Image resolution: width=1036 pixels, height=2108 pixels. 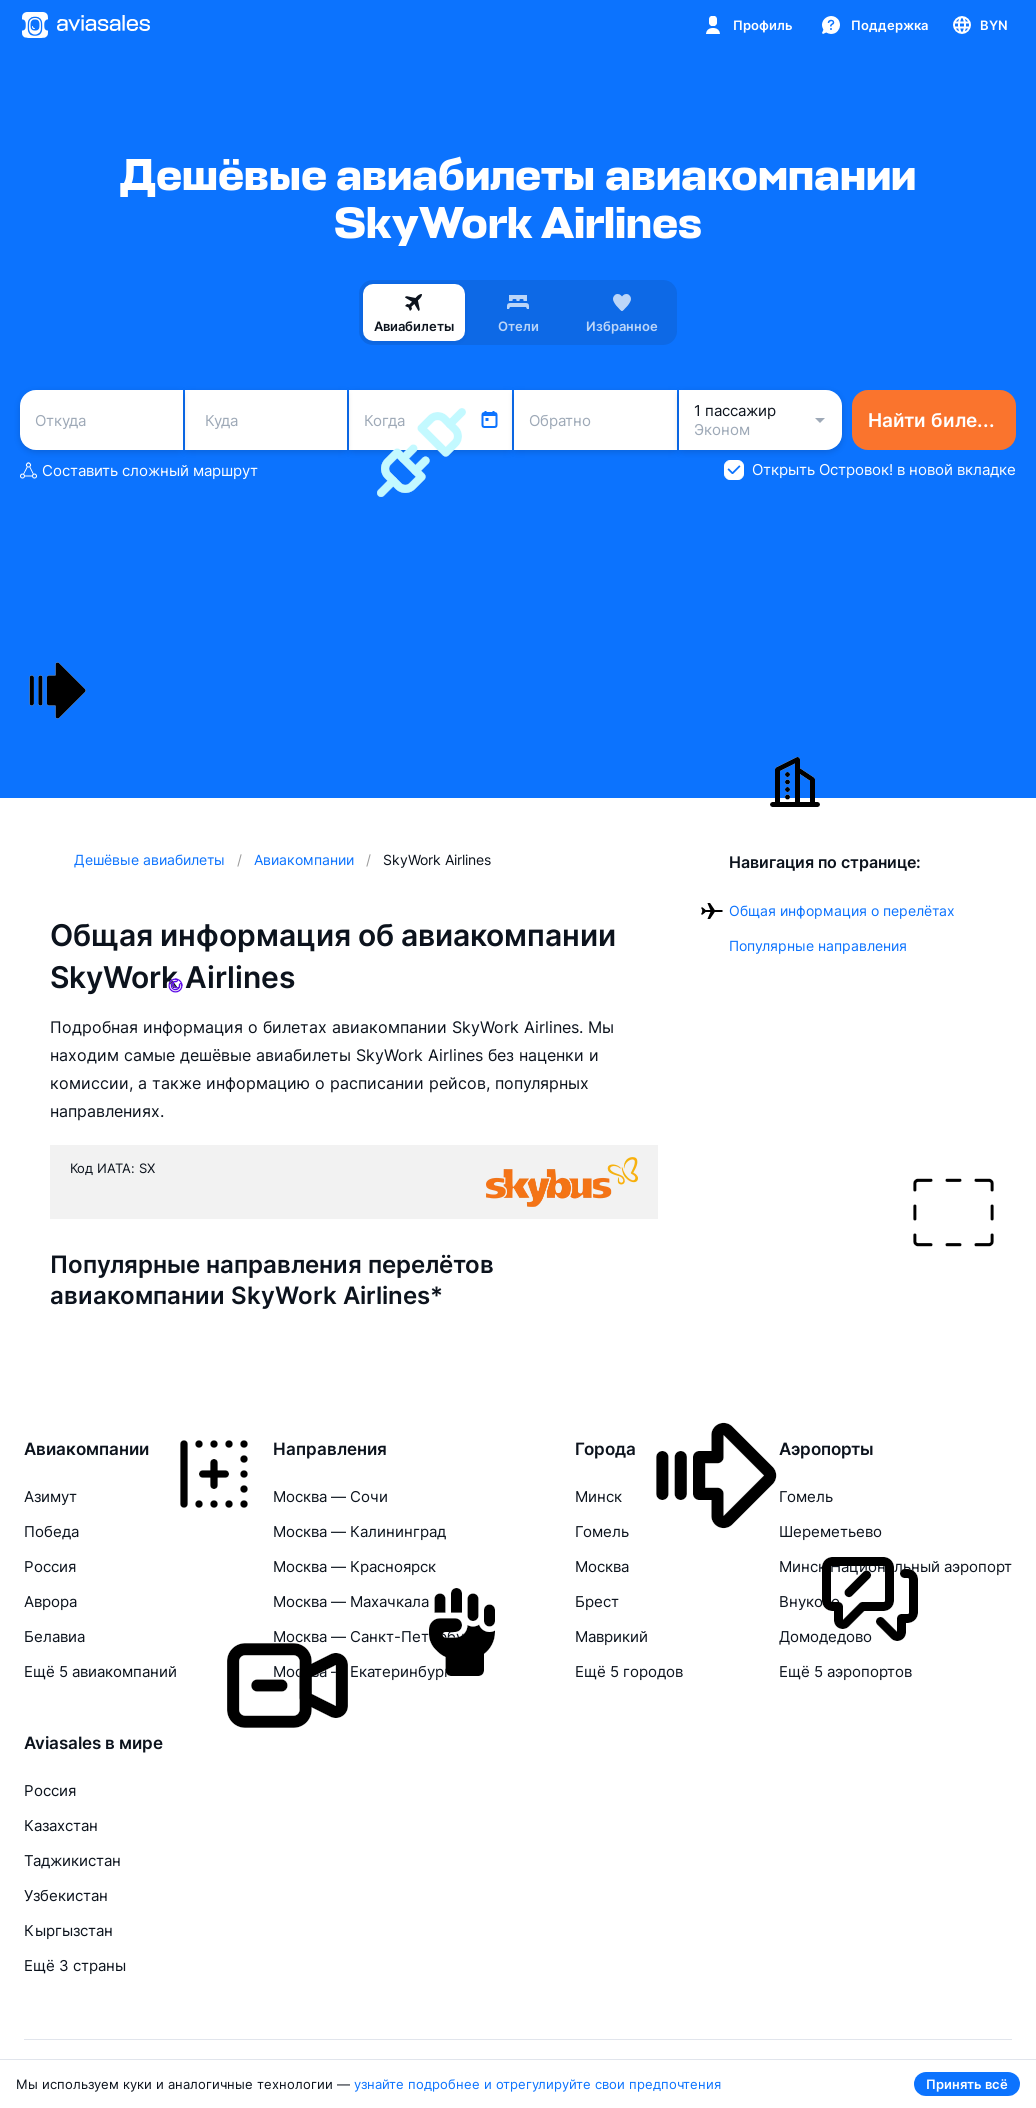 What do you see at coordinates (55, 690) in the screenshot?
I see `skip forward or advance multiple steps` at bounding box center [55, 690].